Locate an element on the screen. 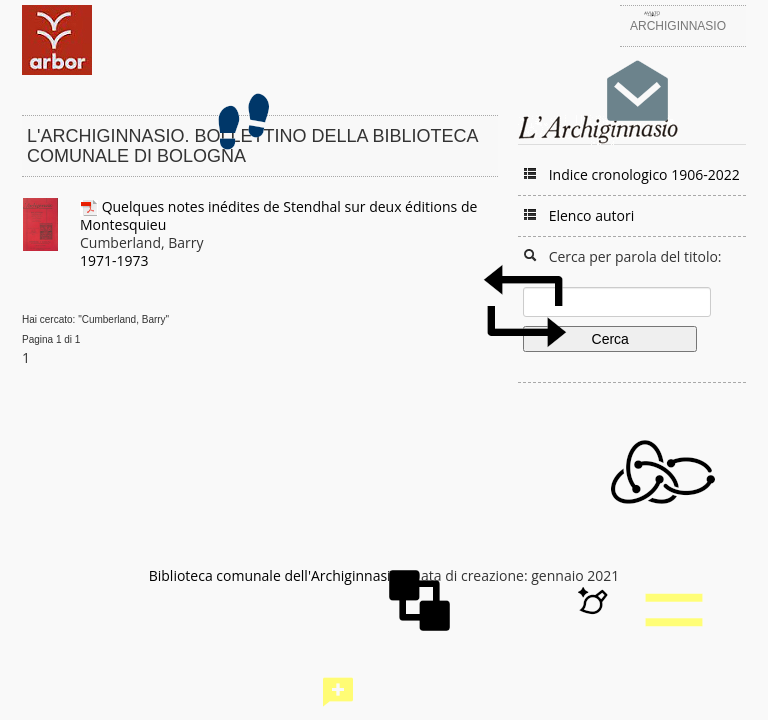  enable repeat or loop playback is located at coordinates (525, 306).